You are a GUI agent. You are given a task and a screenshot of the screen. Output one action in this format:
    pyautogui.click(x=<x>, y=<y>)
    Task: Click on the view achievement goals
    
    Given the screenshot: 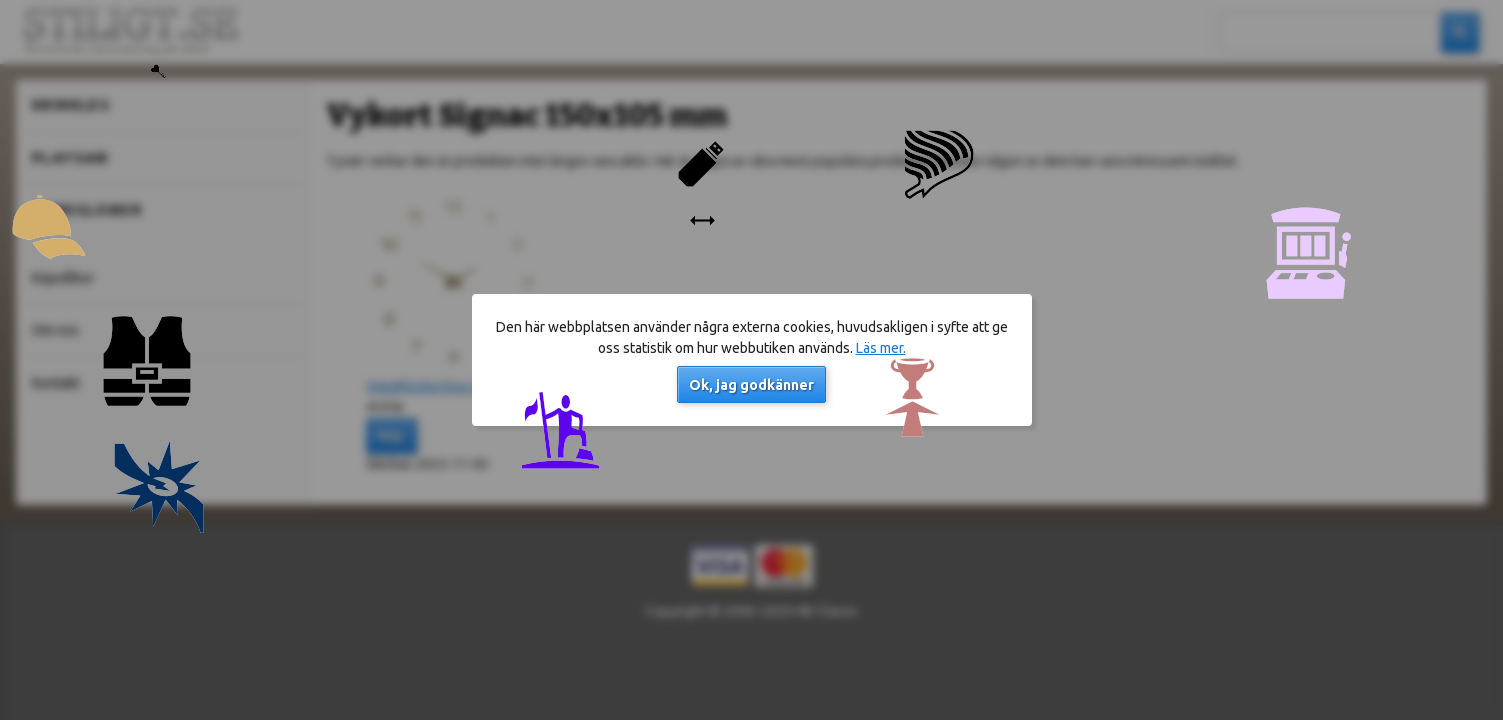 What is the action you would take?
    pyautogui.click(x=912, y=397)
    